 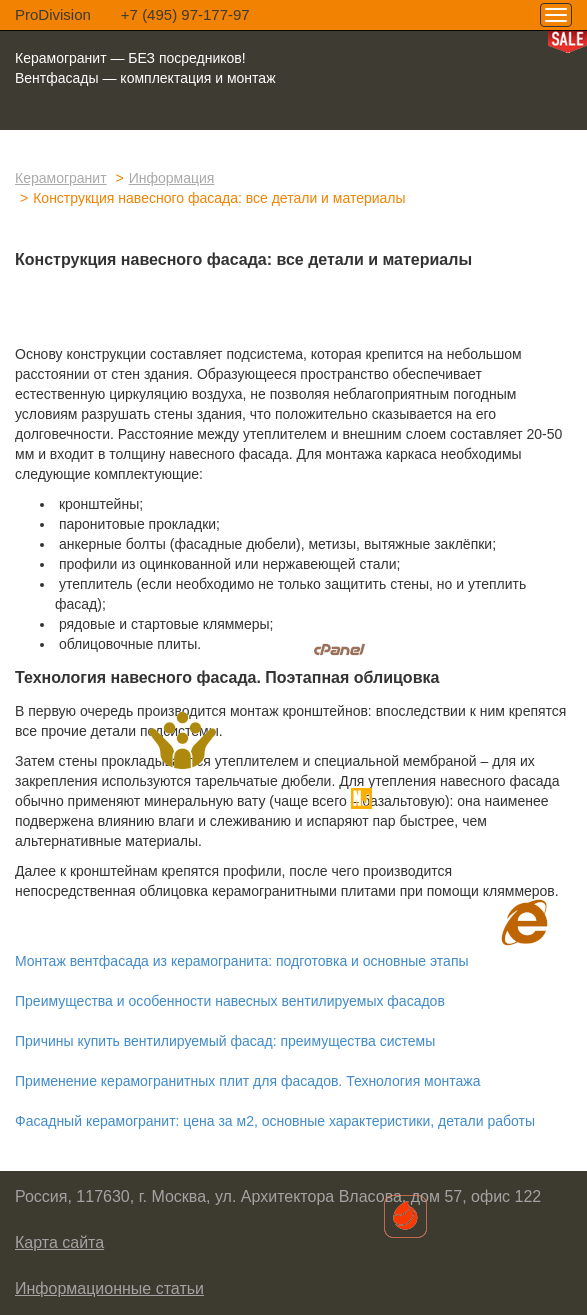 What do you see at coordinates (182, 740) in the screenshot?
I see `open the Google Crowdsource app` at bounding box center [182, 740].